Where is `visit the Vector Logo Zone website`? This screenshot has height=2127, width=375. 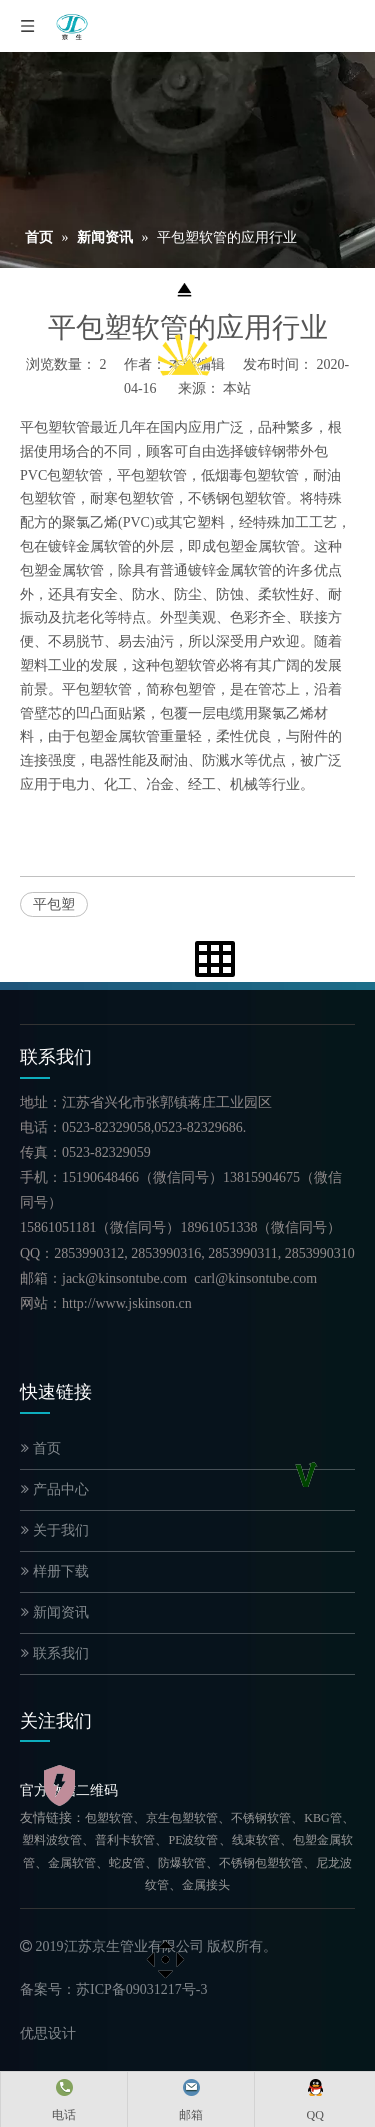
visit the Vector Logo Zone website is located at coordinates (306, 1474).